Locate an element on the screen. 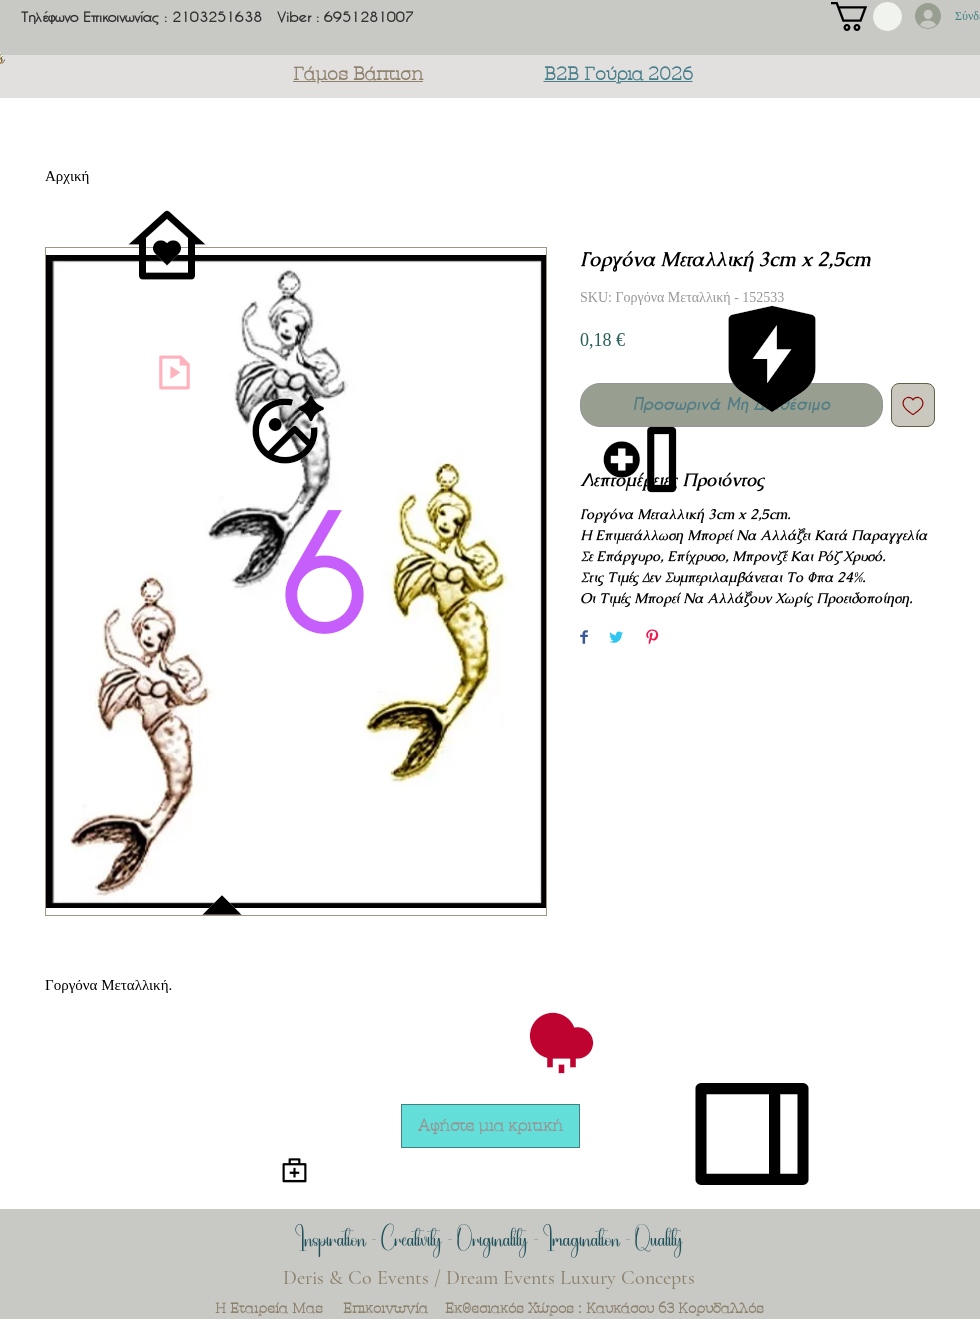 Image resolution: width=980 pixels, height=1319 pixels. open a video file is located at coordinates (174, 372).